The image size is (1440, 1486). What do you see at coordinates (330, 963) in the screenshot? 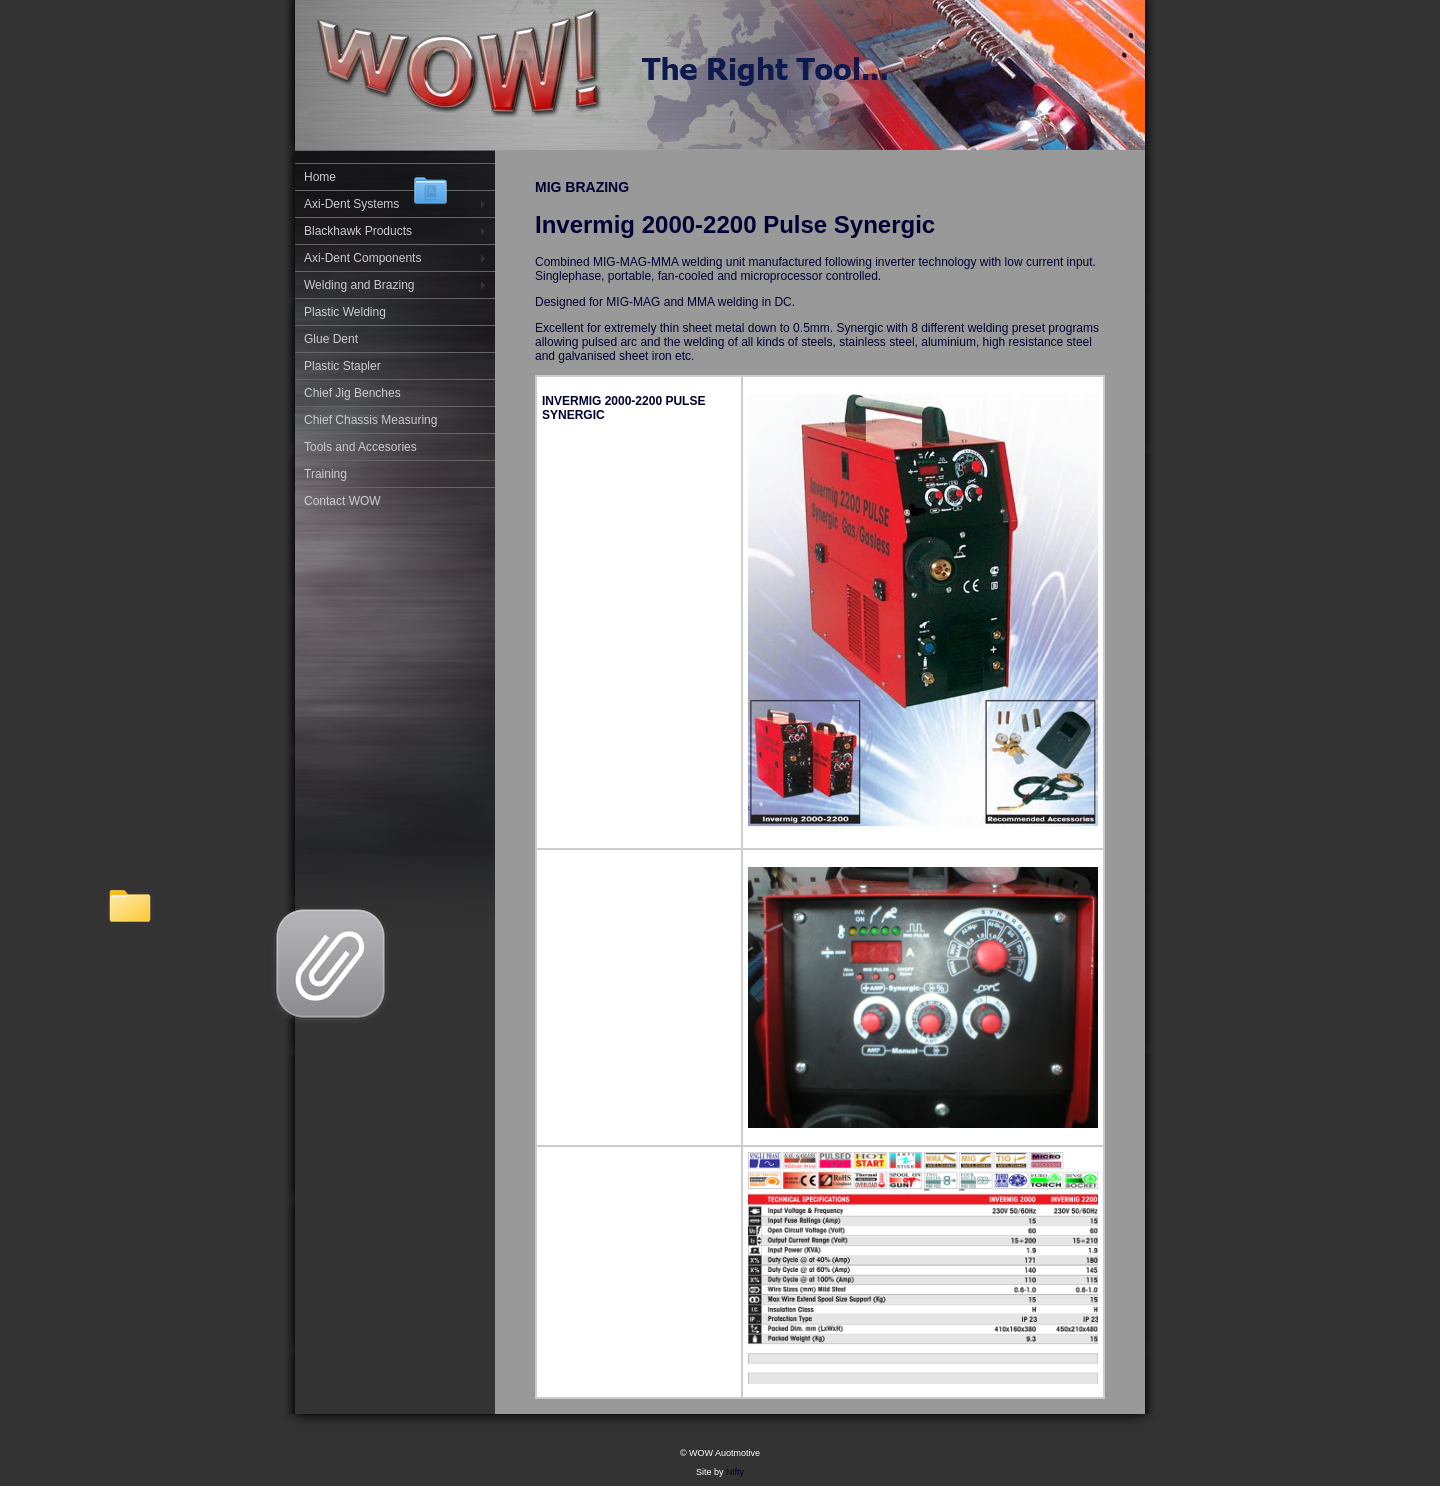
I see `open office or productivity applications` at bounding box center [330, 963].